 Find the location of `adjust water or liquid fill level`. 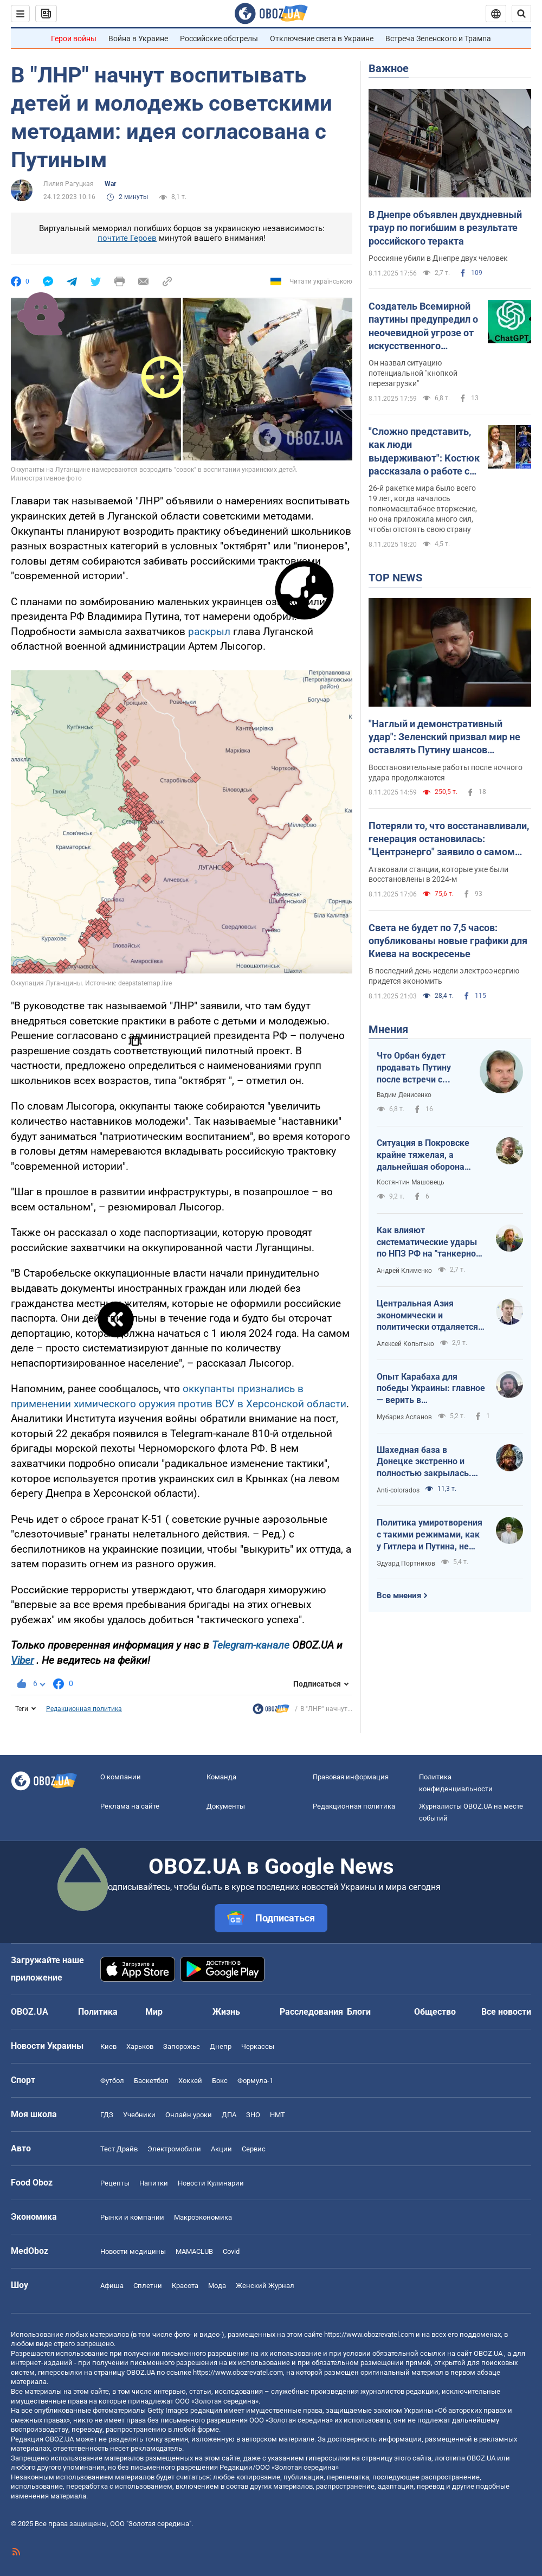

adjust water or liquid fill level is located at coordinates (82, 1879).